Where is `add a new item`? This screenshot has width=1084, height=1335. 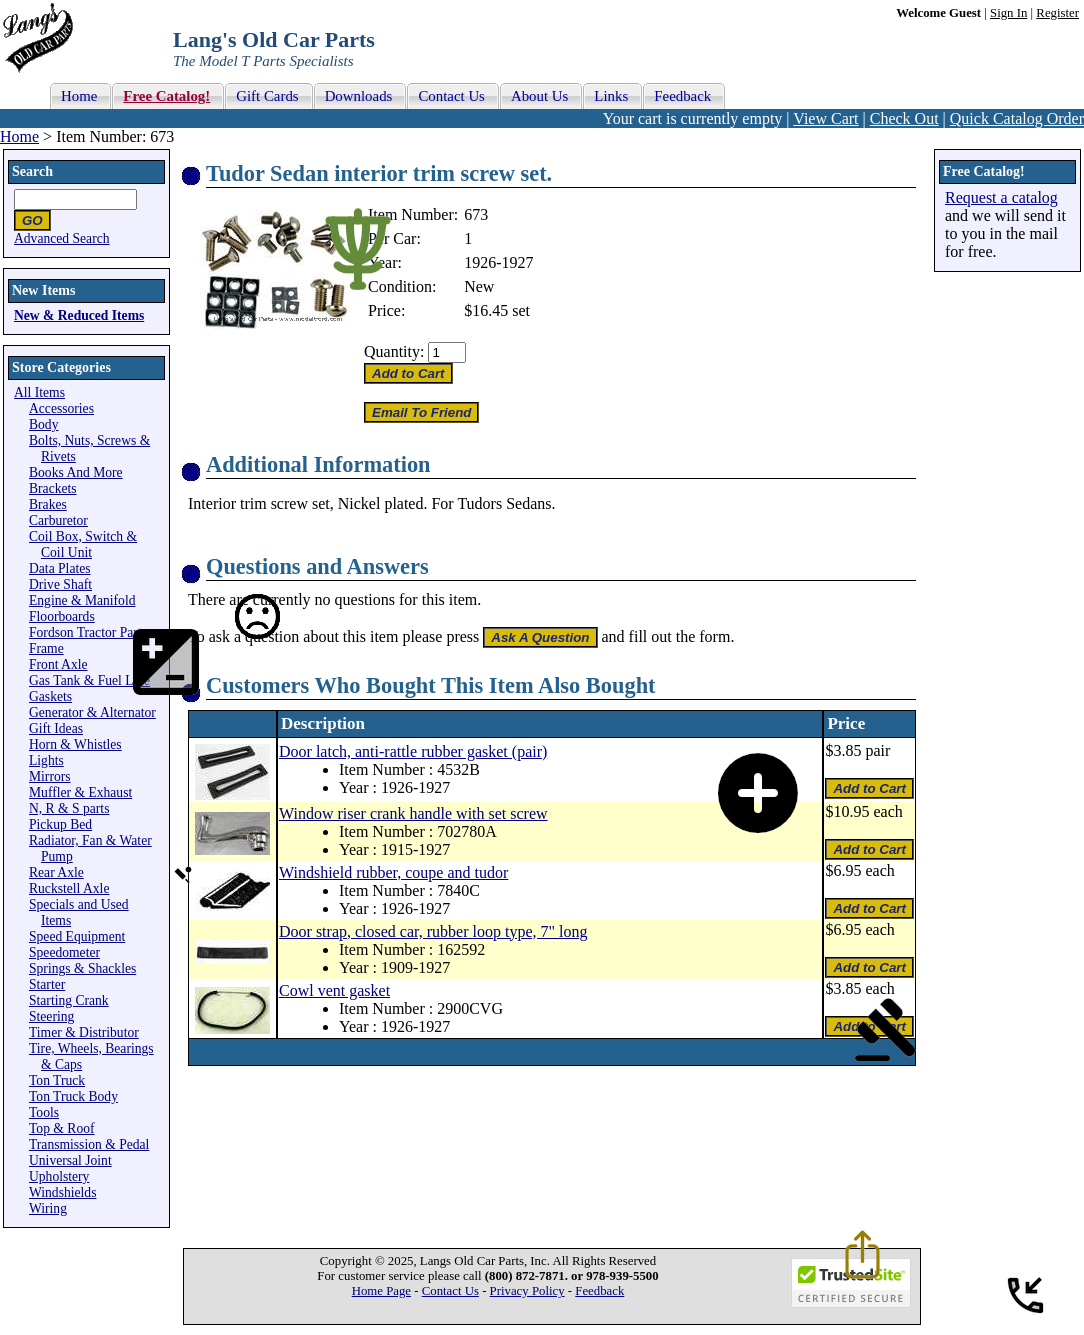 add a new item is located at coordinates (758, 793).